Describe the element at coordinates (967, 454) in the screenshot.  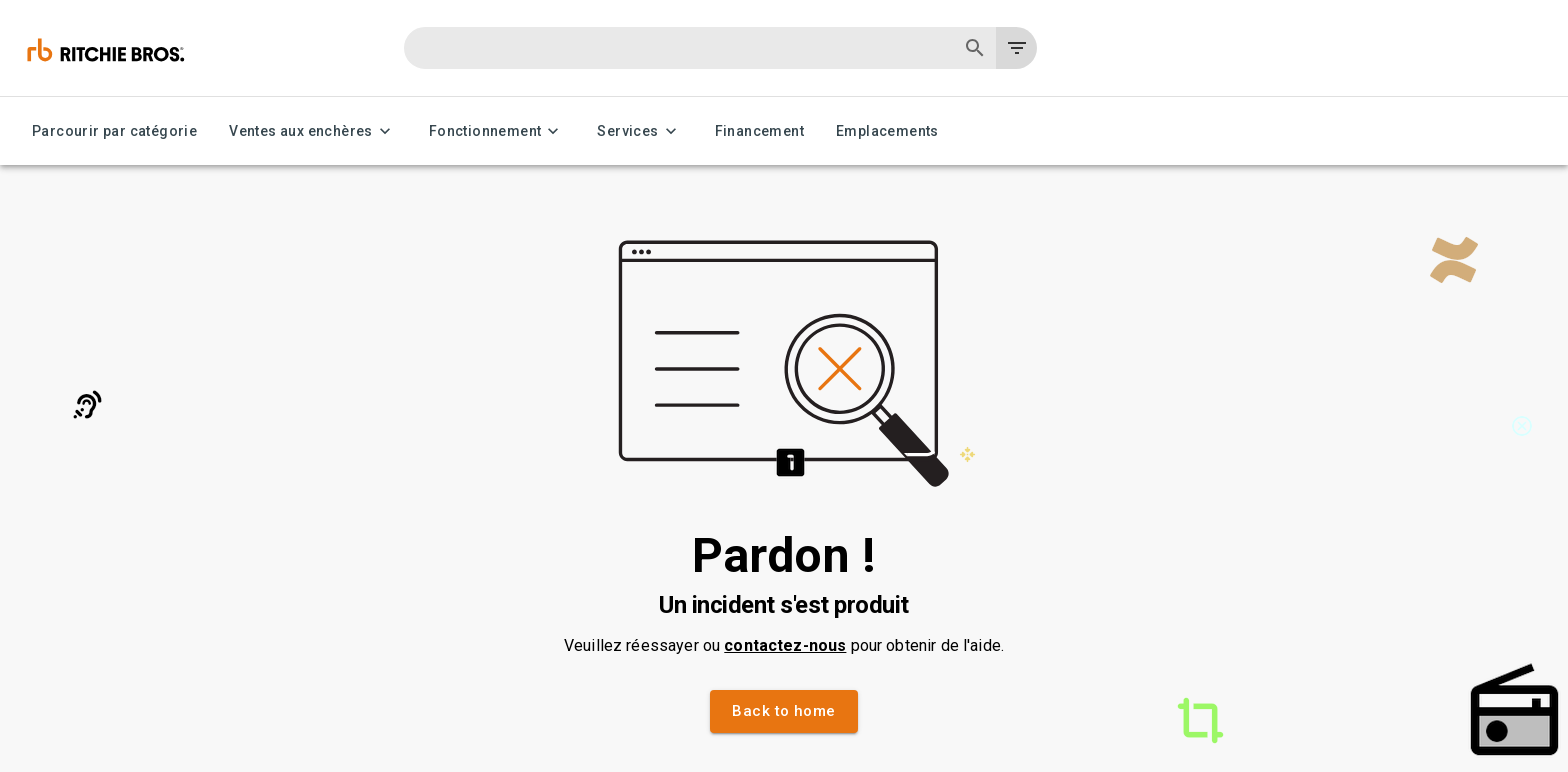
I see `center or focus on a specific point` at that location.